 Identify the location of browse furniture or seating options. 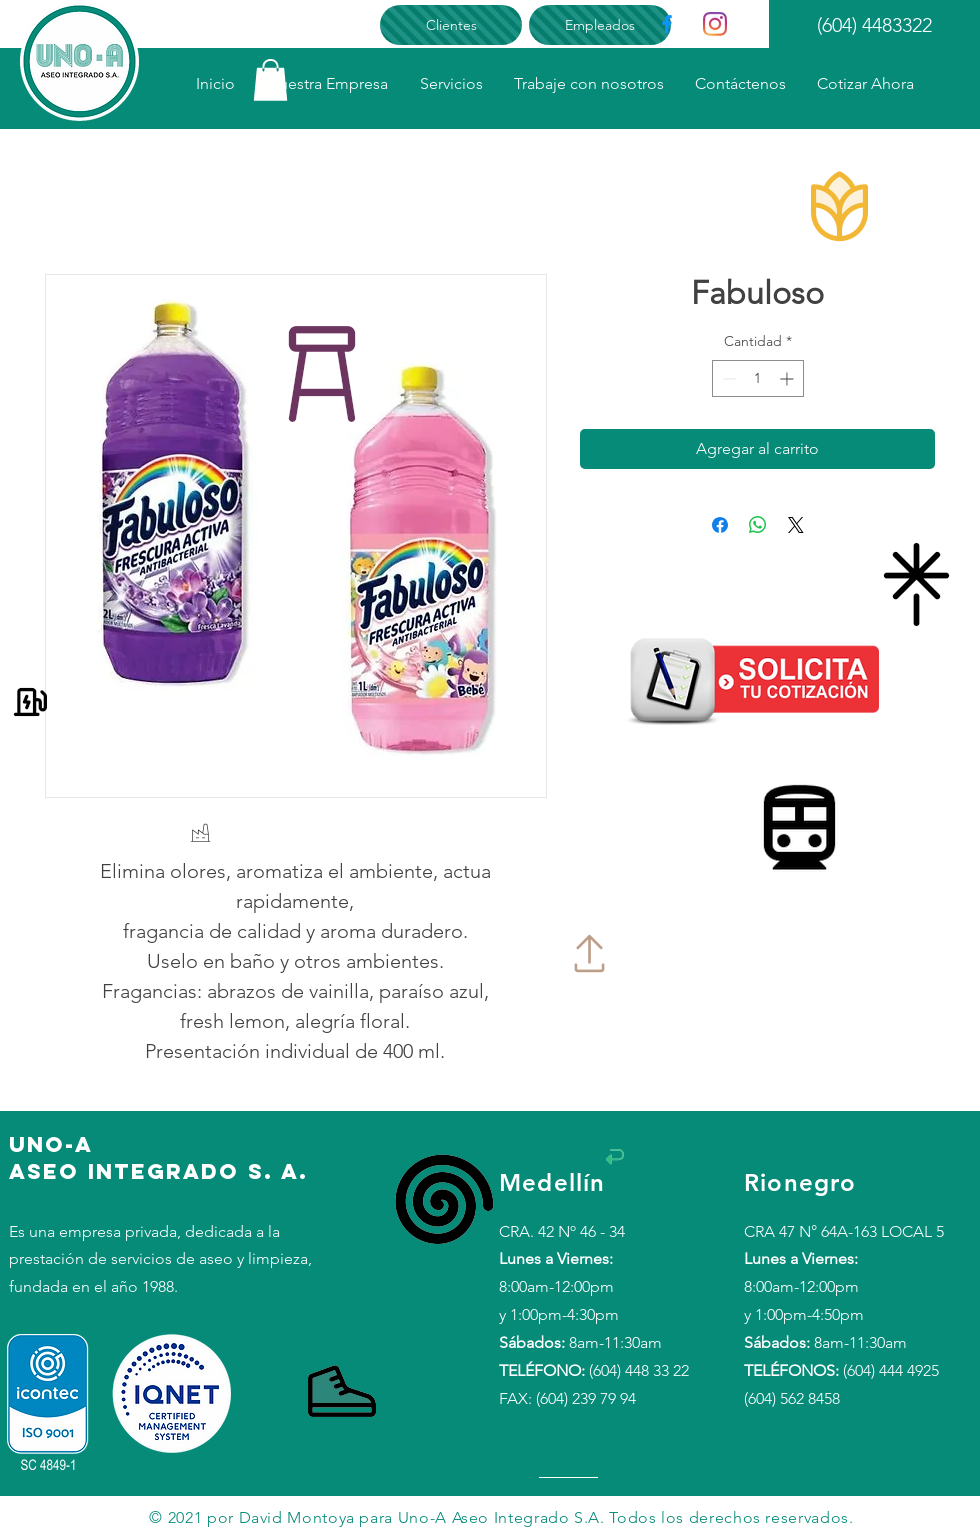
(322, 374).